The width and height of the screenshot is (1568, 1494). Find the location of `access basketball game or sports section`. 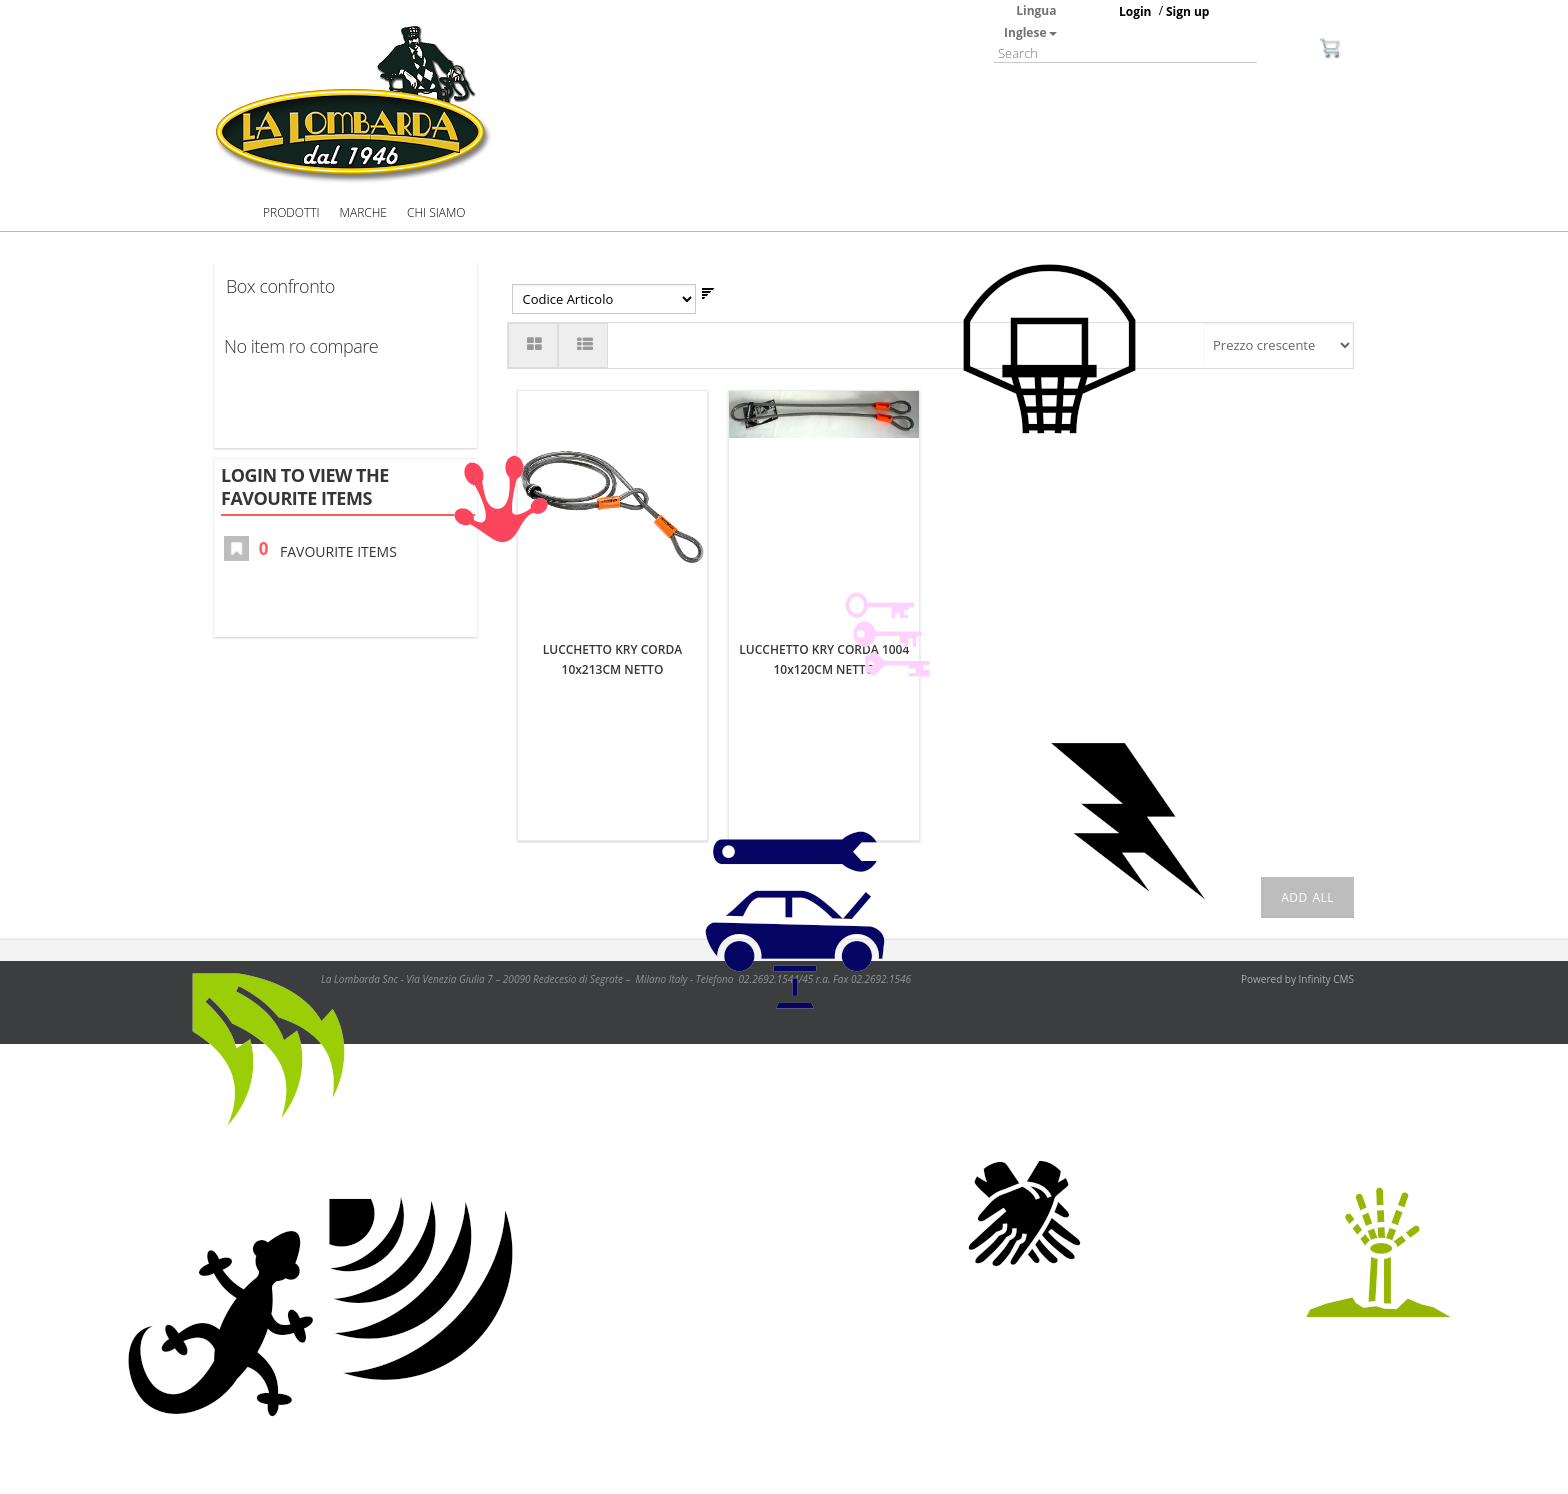

access basketball game or sports section is located at coordinates (1049, 350).